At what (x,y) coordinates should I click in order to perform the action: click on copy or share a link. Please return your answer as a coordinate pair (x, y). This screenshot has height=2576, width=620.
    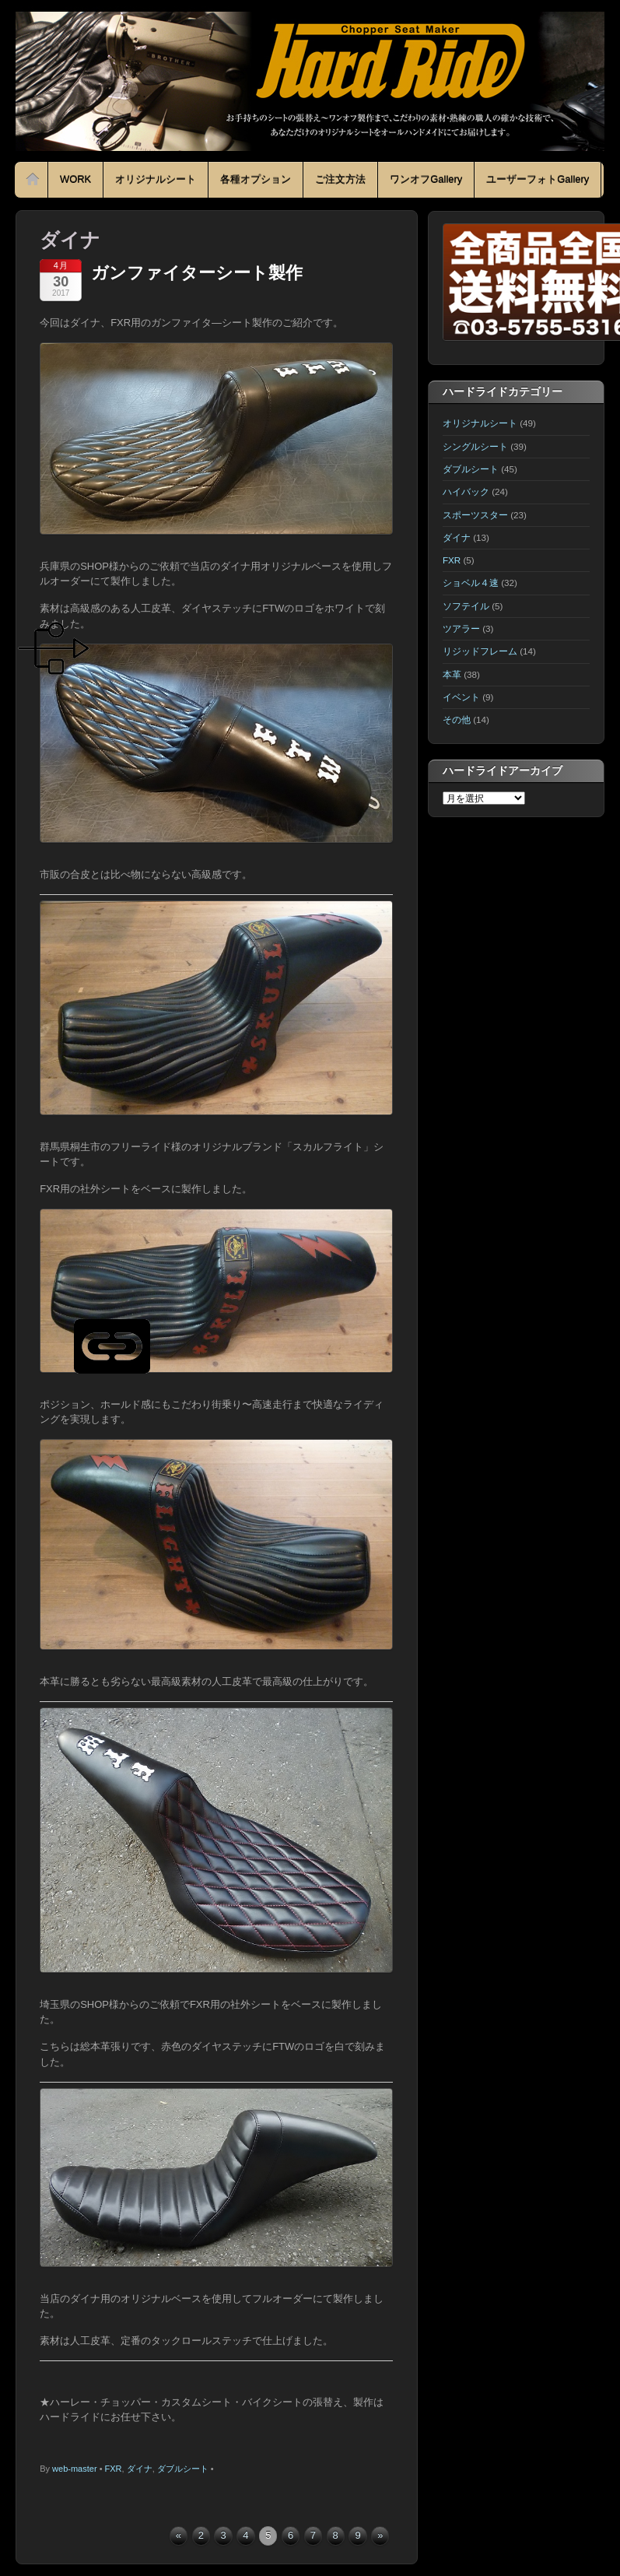
    Looking at the image, I should click on (112, 1346).